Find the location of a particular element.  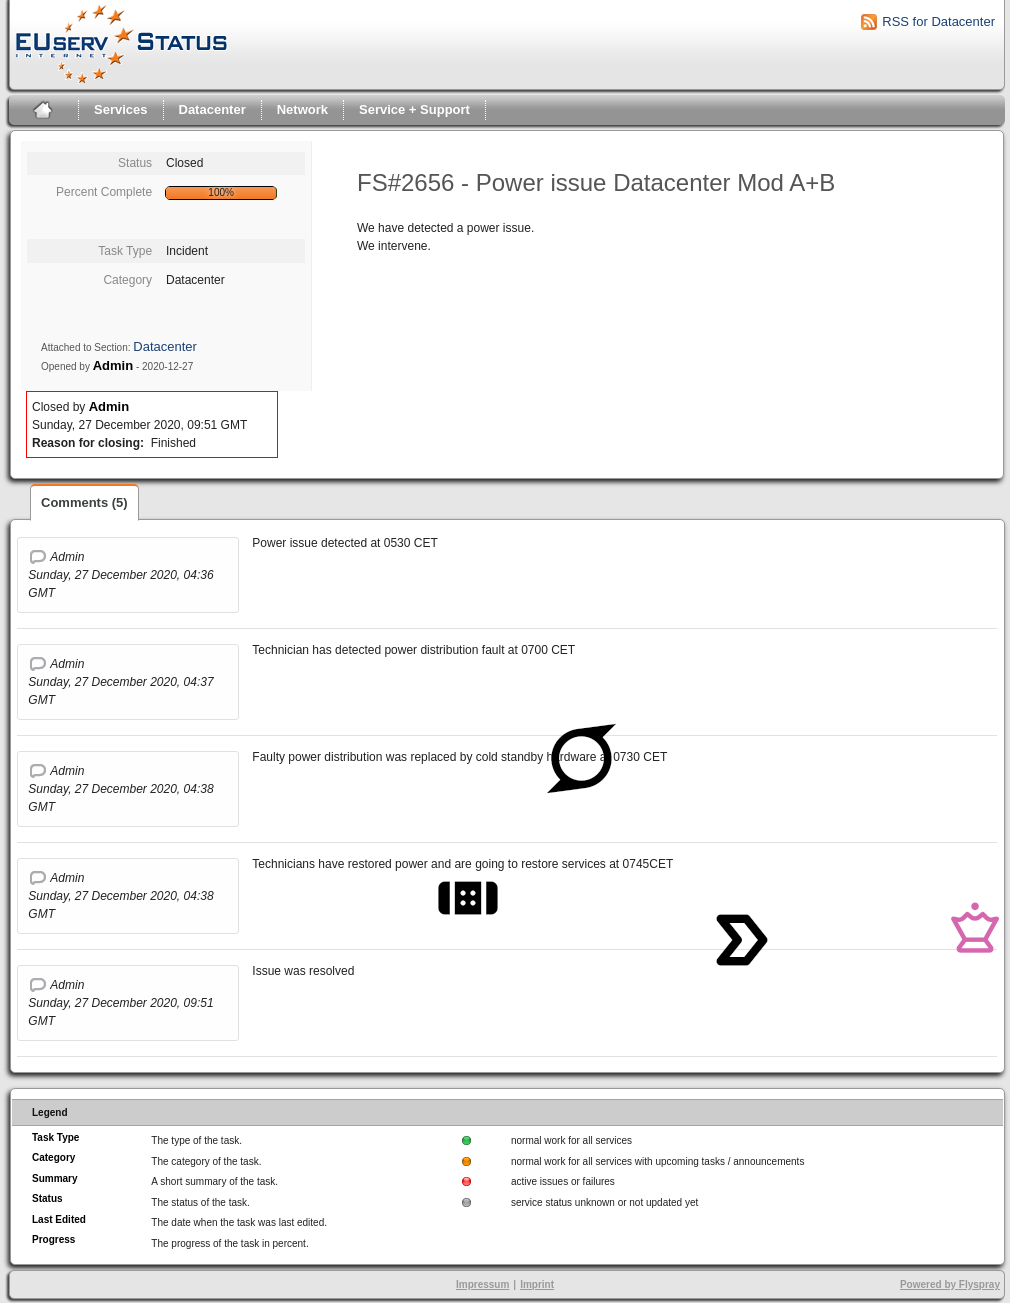

access first aid or medical information is located at coordinates (468, 898).